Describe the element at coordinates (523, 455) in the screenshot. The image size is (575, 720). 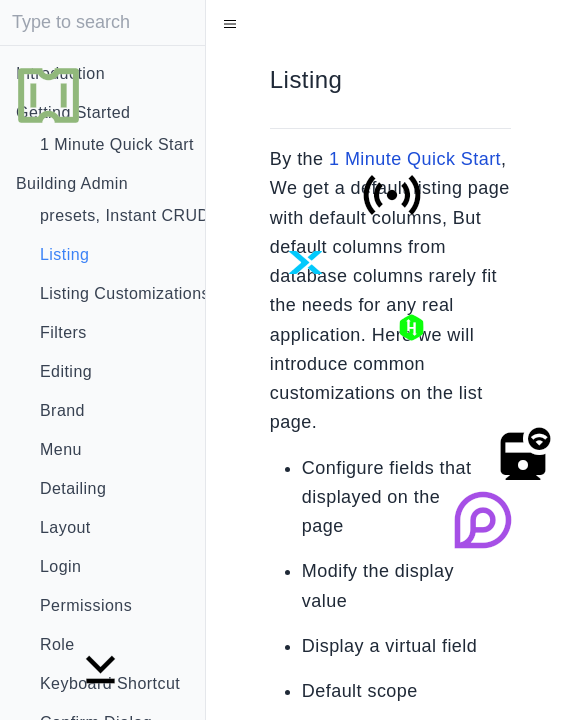
I see `indicates wifi is available on this train` at that location.